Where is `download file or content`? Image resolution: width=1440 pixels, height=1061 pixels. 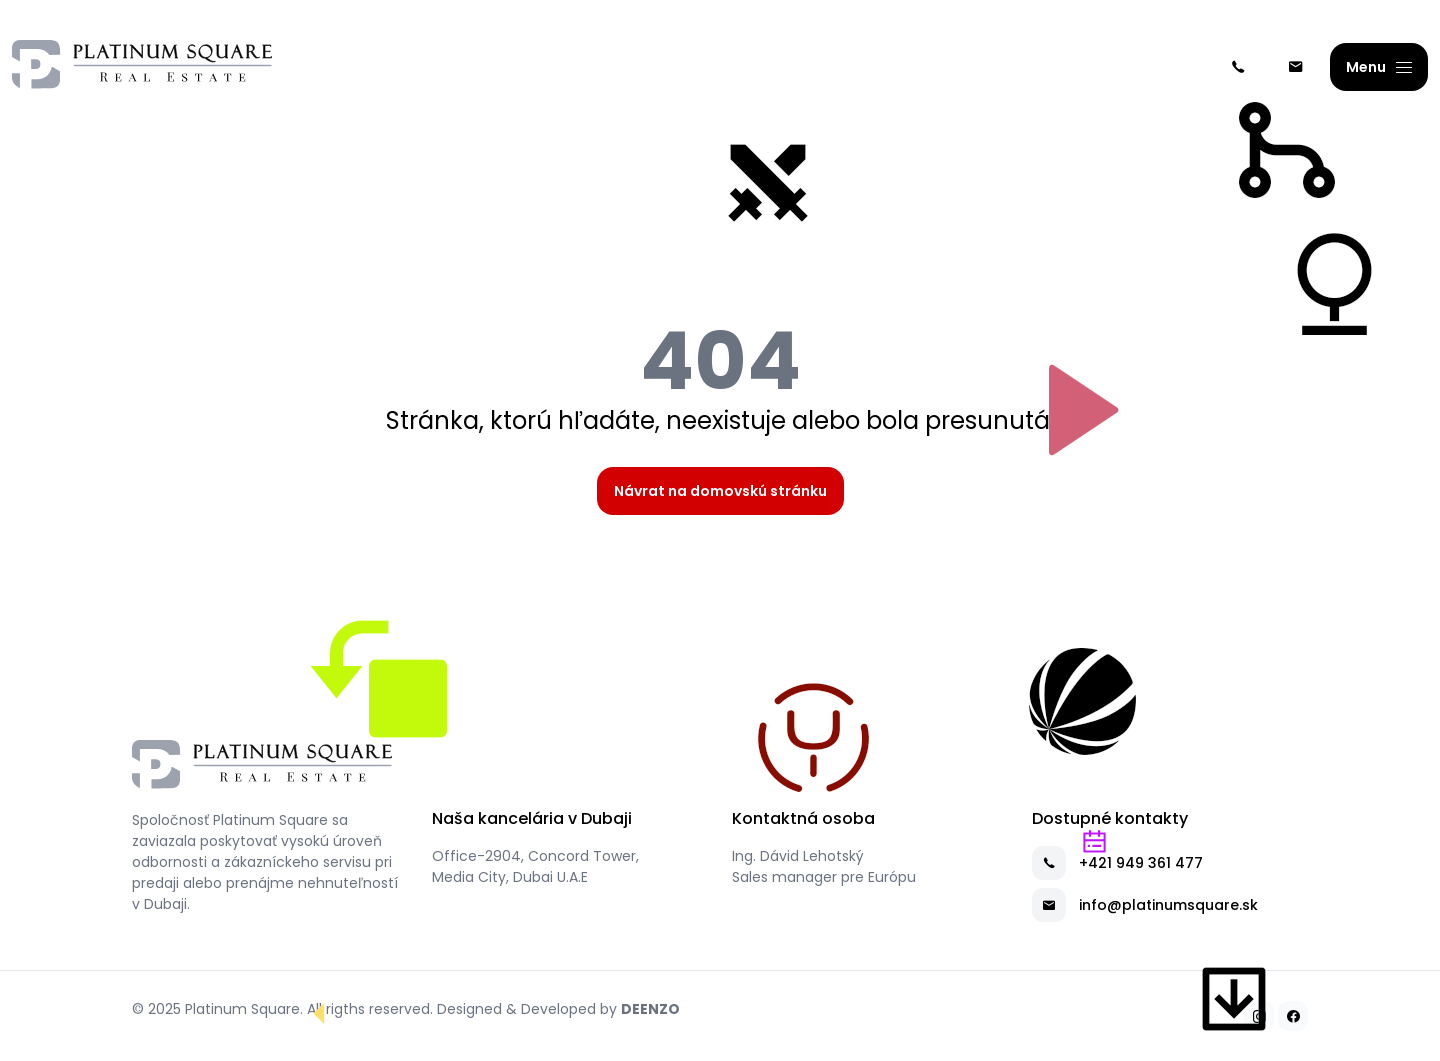 download file or content is located at coordinates (1234, 999).